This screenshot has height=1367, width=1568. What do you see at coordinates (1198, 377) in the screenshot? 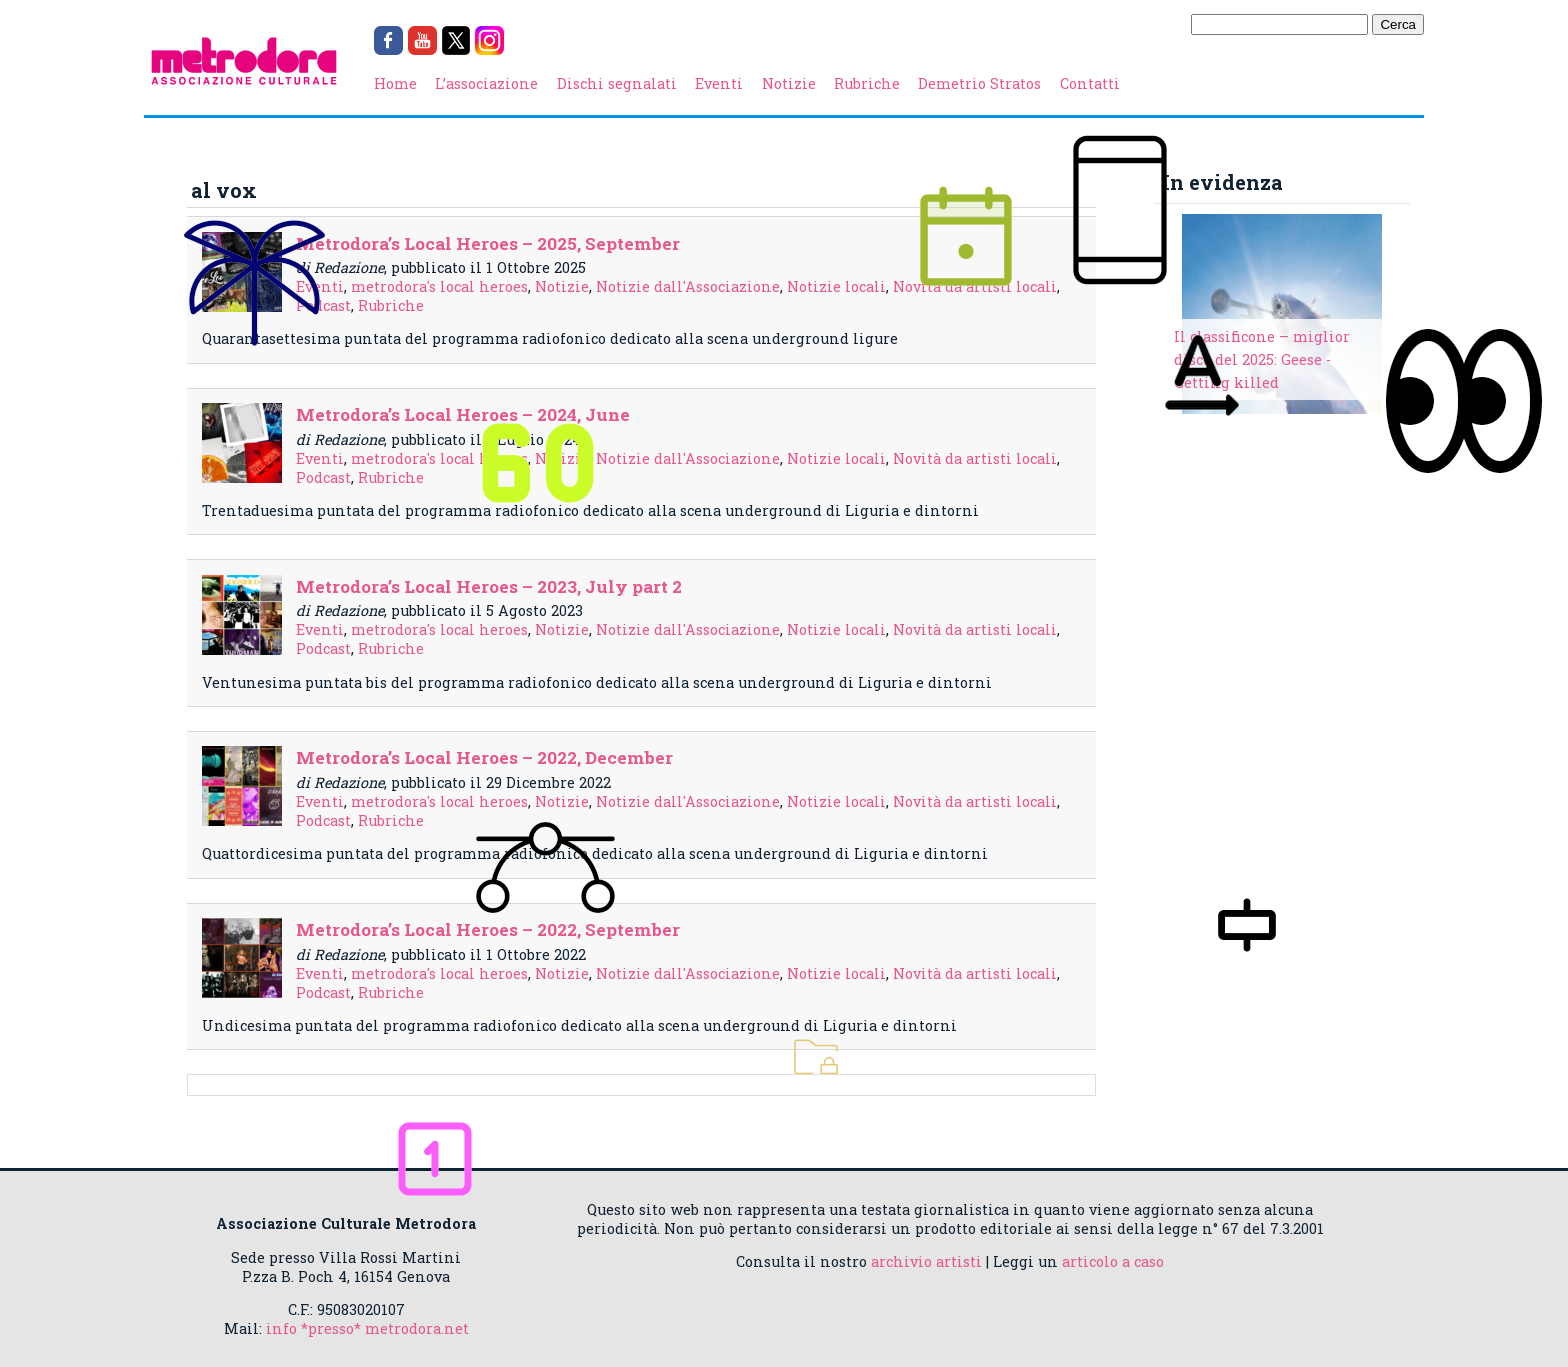
I see `set text to horizontal orientation` at bounding box center [1198, 377].